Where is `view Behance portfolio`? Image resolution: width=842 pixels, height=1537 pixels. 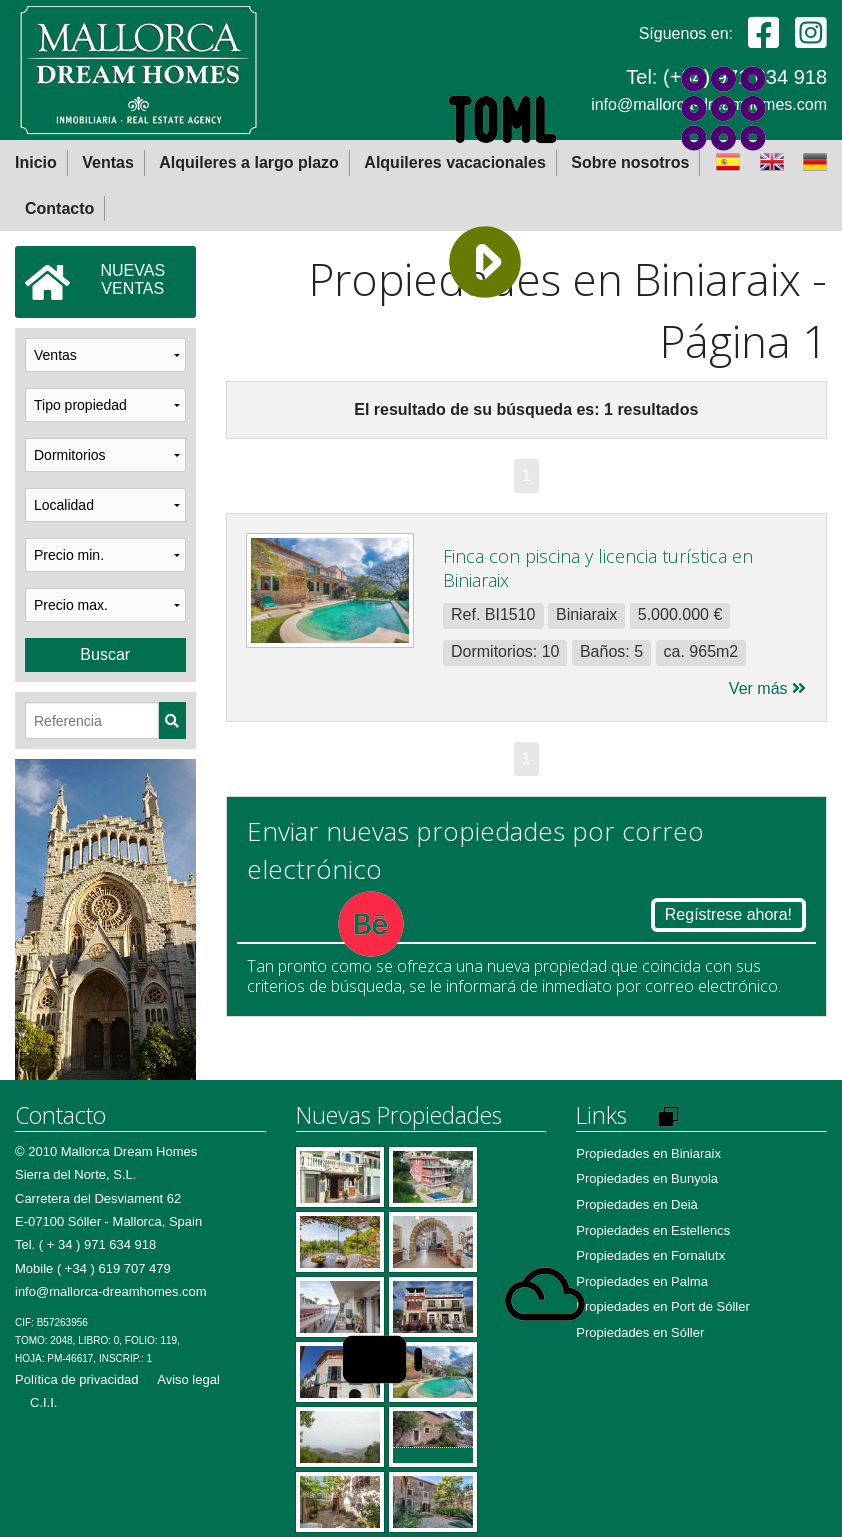 view Behance portfolio is located at coordinates (371, 924).